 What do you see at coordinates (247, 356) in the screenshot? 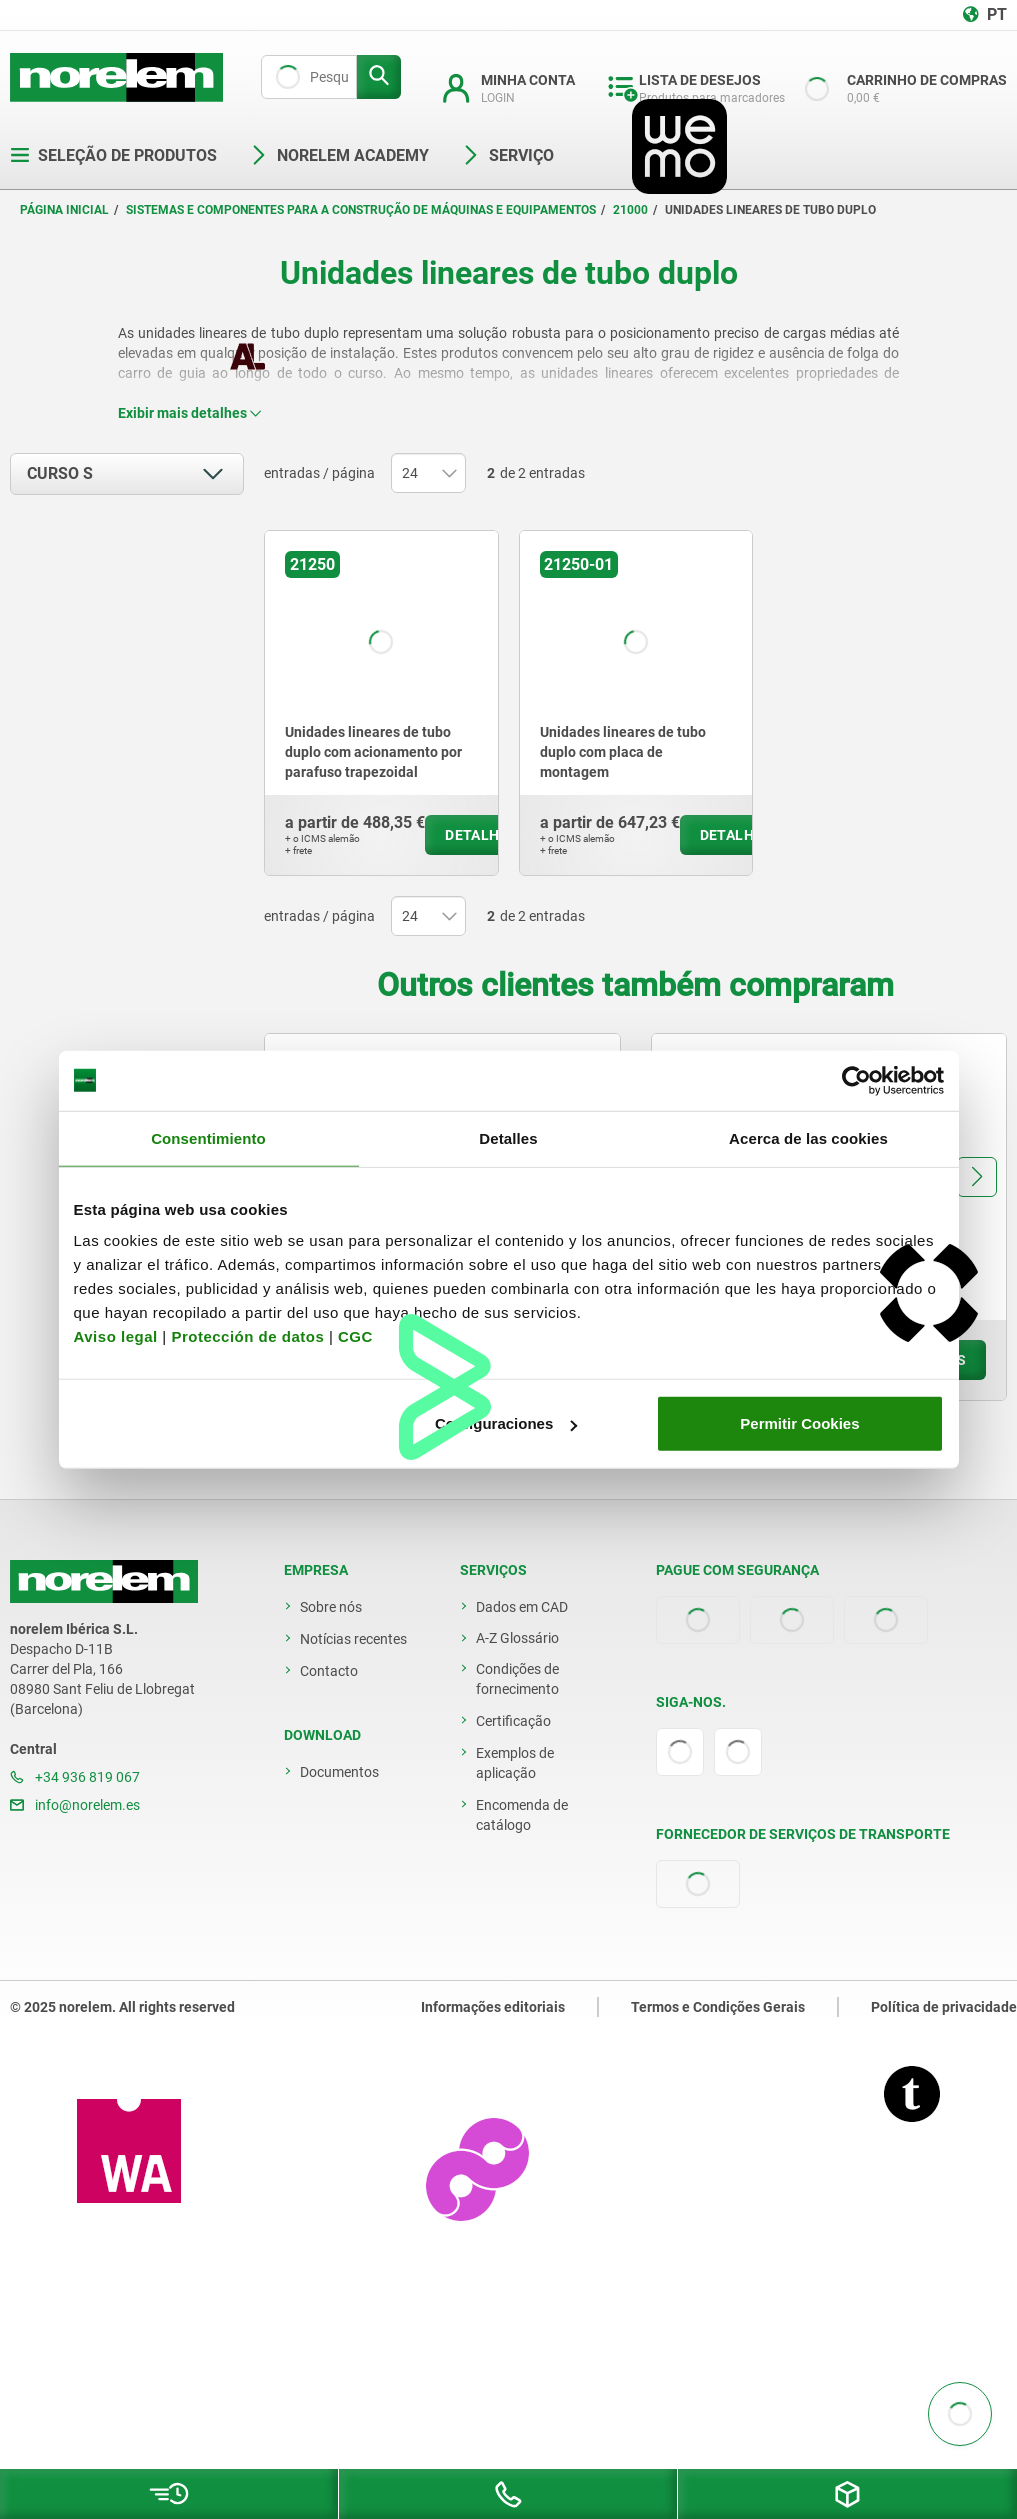
I see `open AniList app or website` at bounding box center [247, 356].